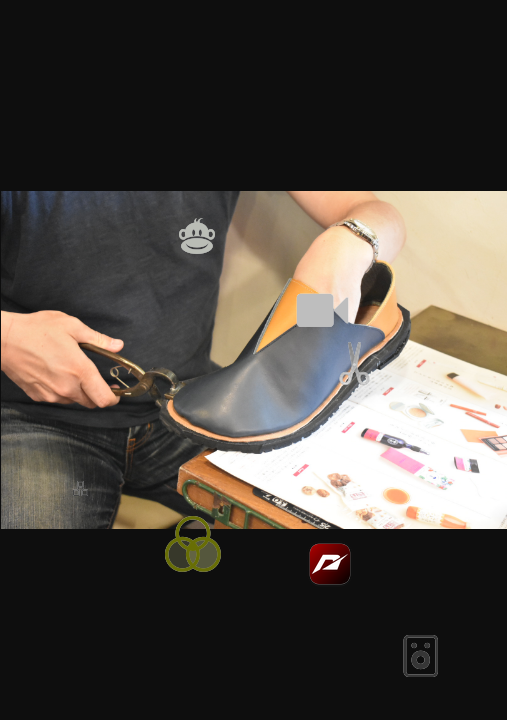  What do you see at coordinates (322, 308) in the screenshot?
I see `access video files or library` at bounding box center [322, 308].